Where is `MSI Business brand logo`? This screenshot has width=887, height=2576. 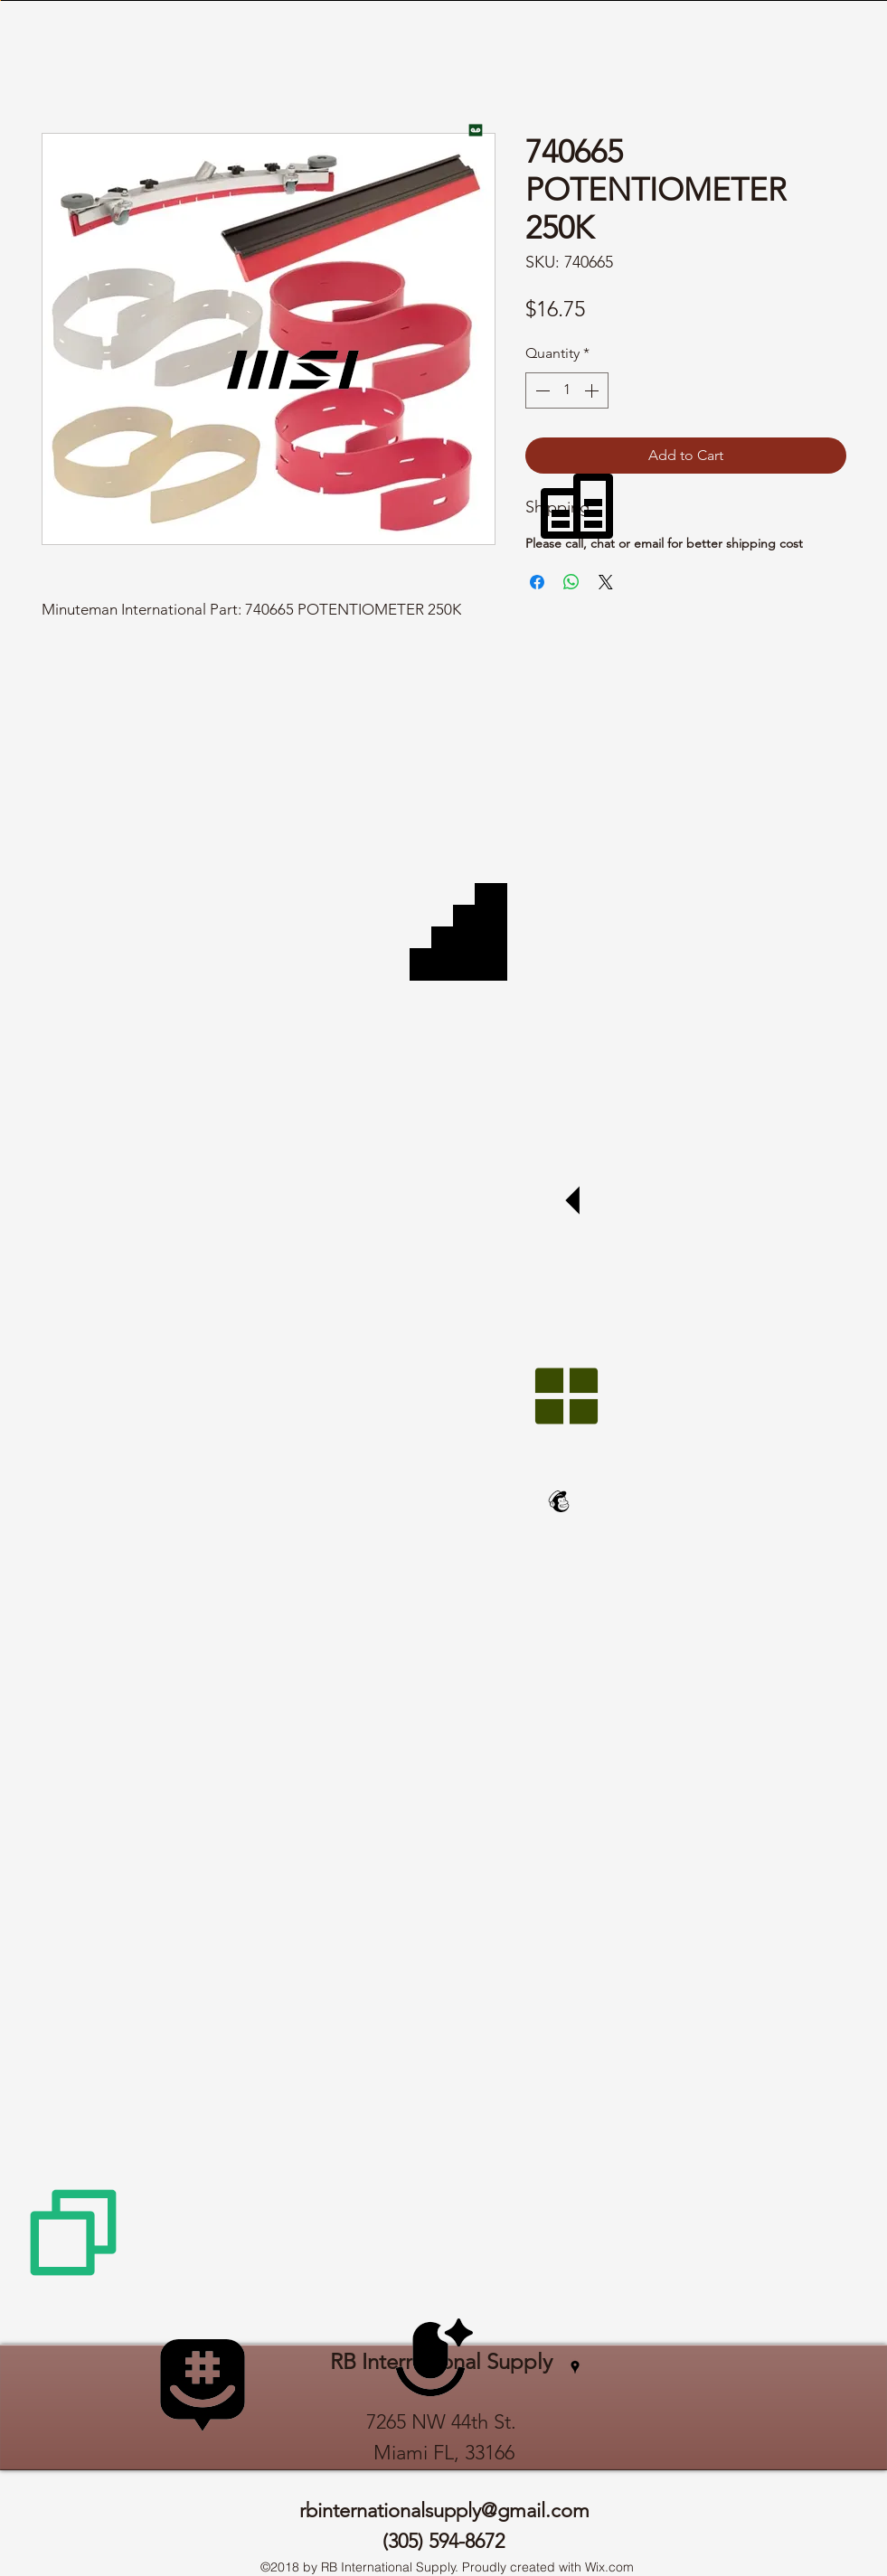
MSI Business brand logo is located at coordinates (293, 370).